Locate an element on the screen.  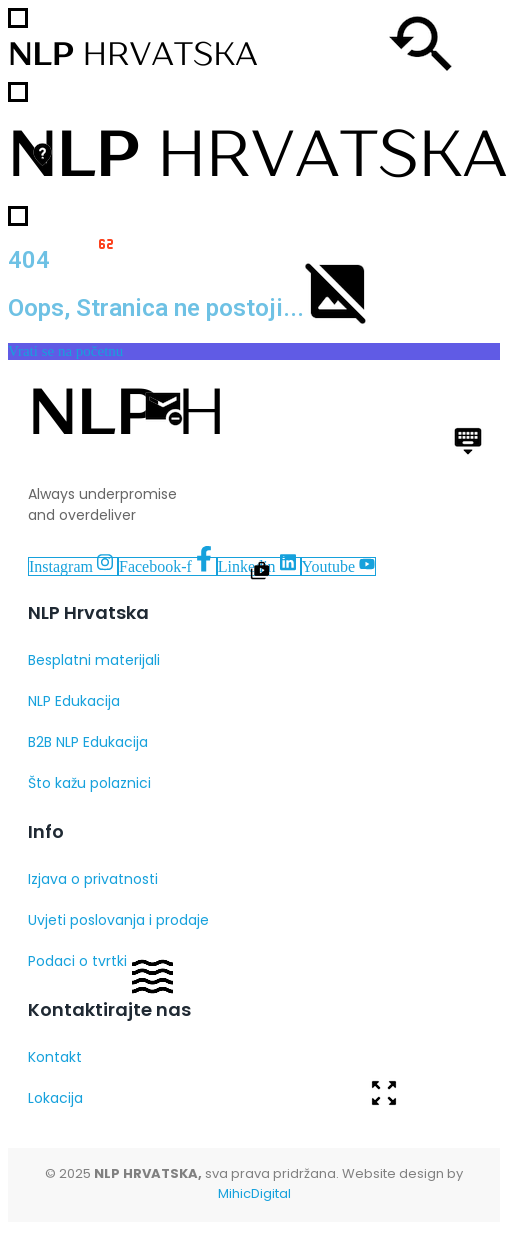
expand to full screen mode is located at coordinates (384, 1093).